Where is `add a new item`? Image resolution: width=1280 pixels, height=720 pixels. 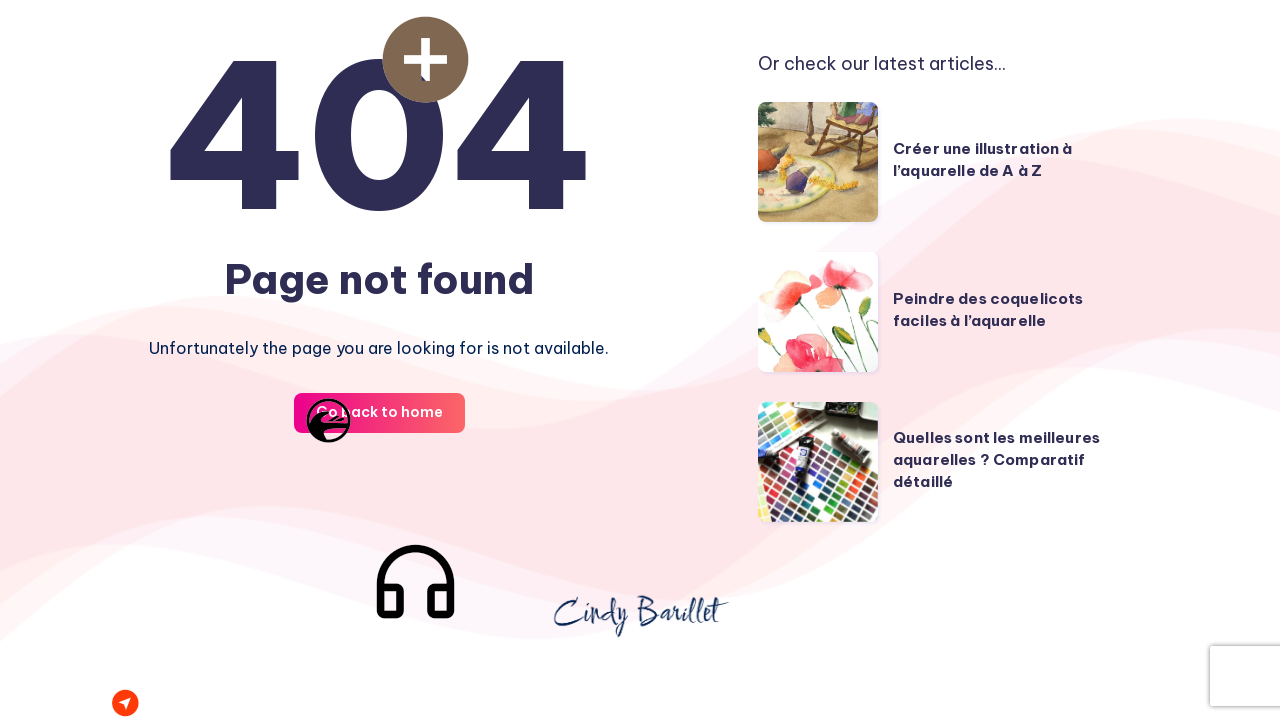
add a new item is located at coordinates (425, 59).